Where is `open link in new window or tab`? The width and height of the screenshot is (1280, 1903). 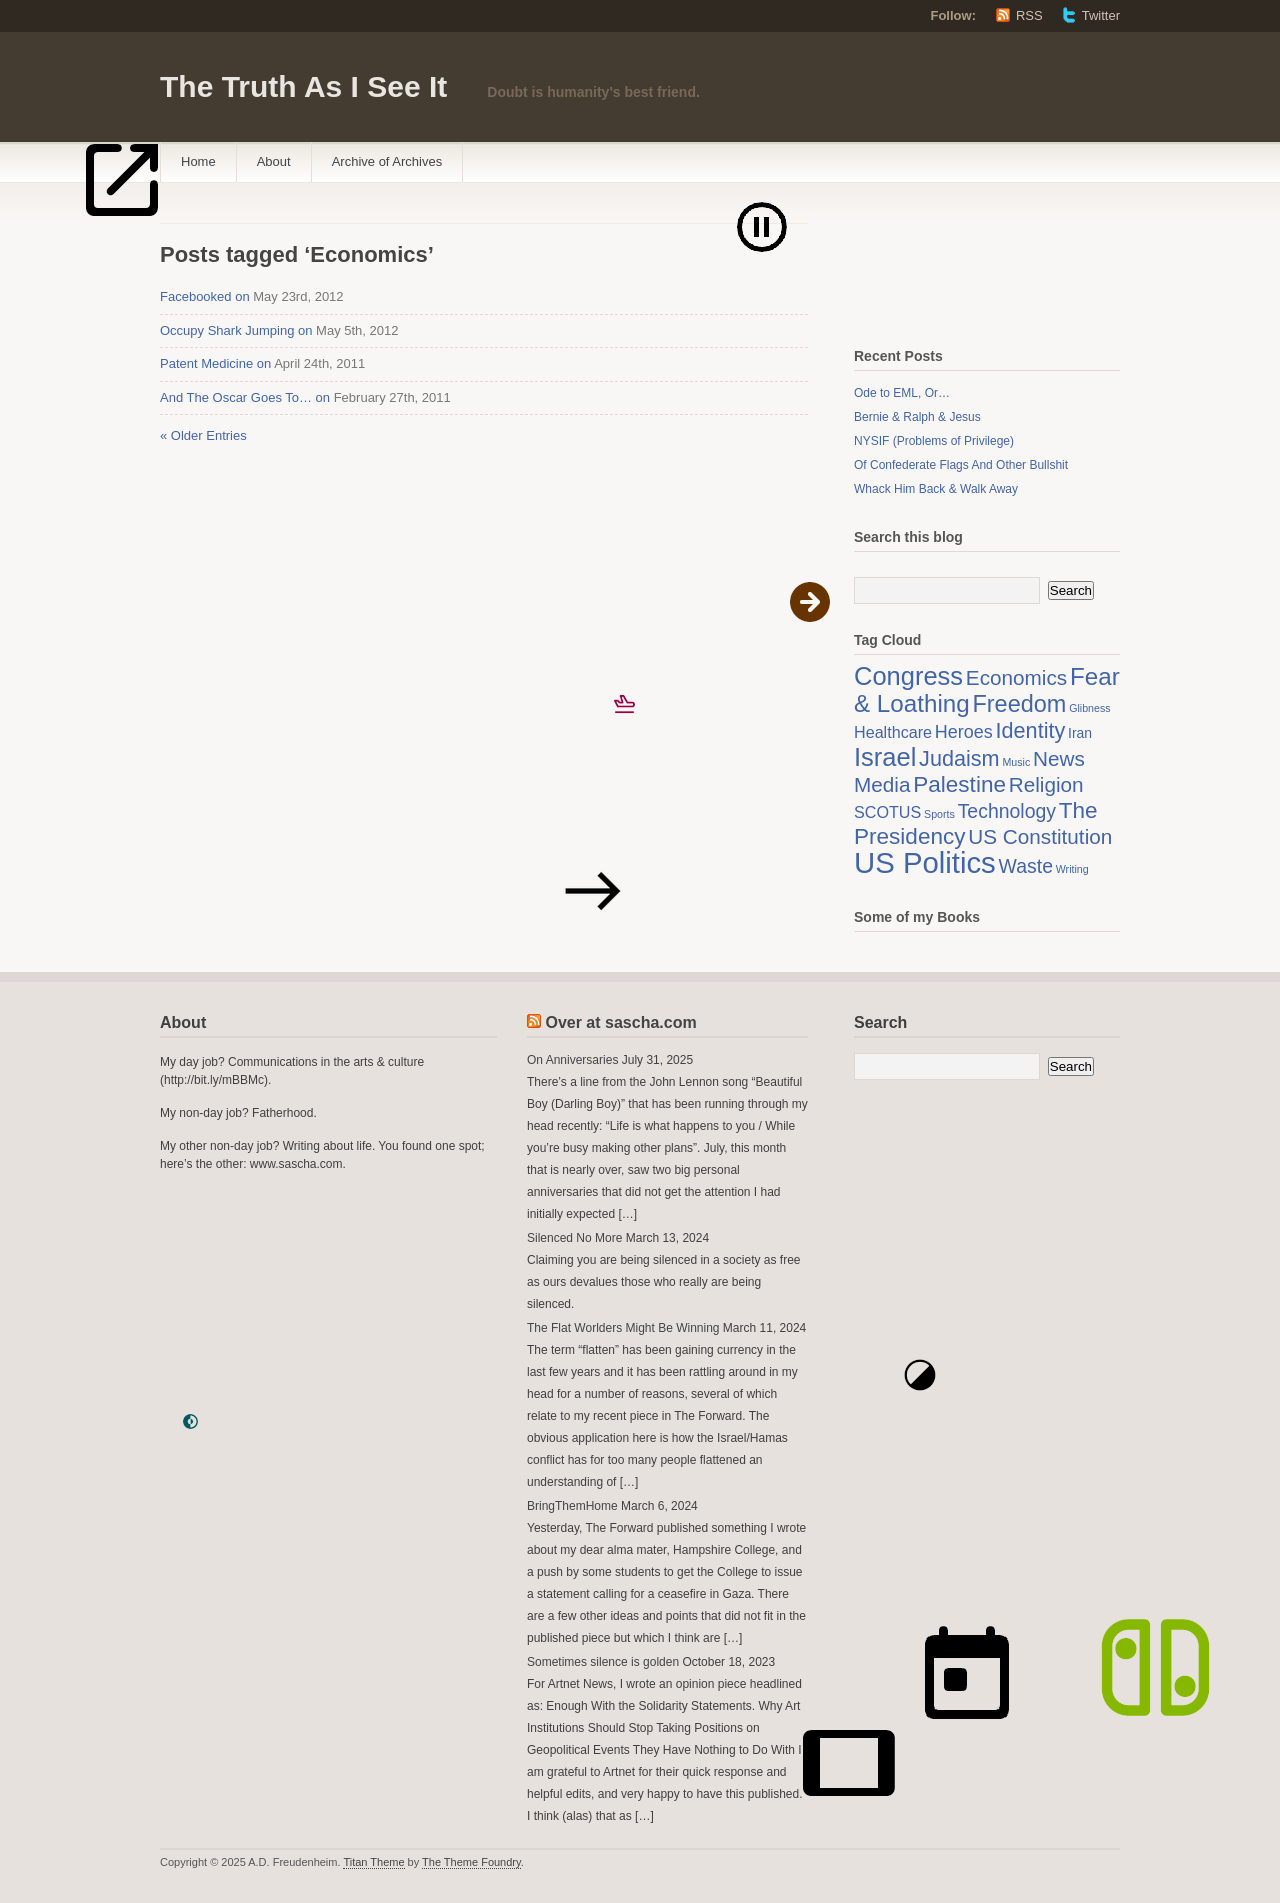
open link in new window or tab is located at coordinates (122, 180).